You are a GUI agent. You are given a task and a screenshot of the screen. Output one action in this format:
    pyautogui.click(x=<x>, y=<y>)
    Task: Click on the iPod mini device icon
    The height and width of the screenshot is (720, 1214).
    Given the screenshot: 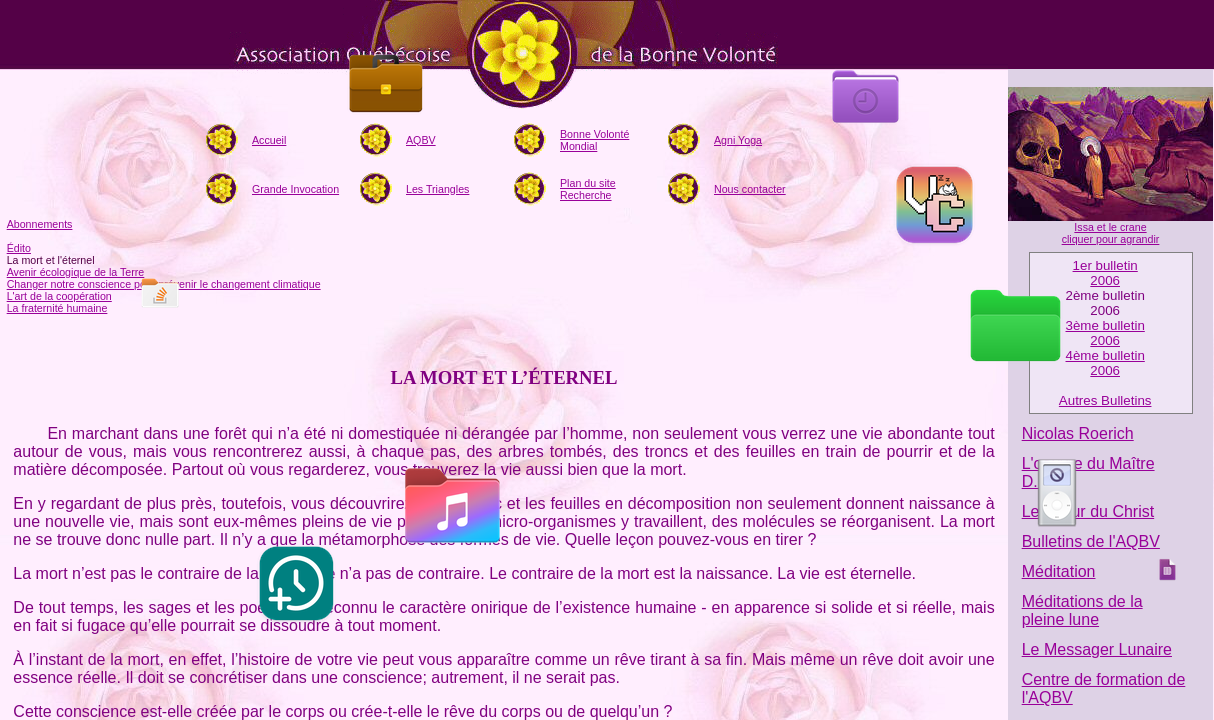 What is the action you would take?
    pyautogui.click(x=1057, y=493)
    